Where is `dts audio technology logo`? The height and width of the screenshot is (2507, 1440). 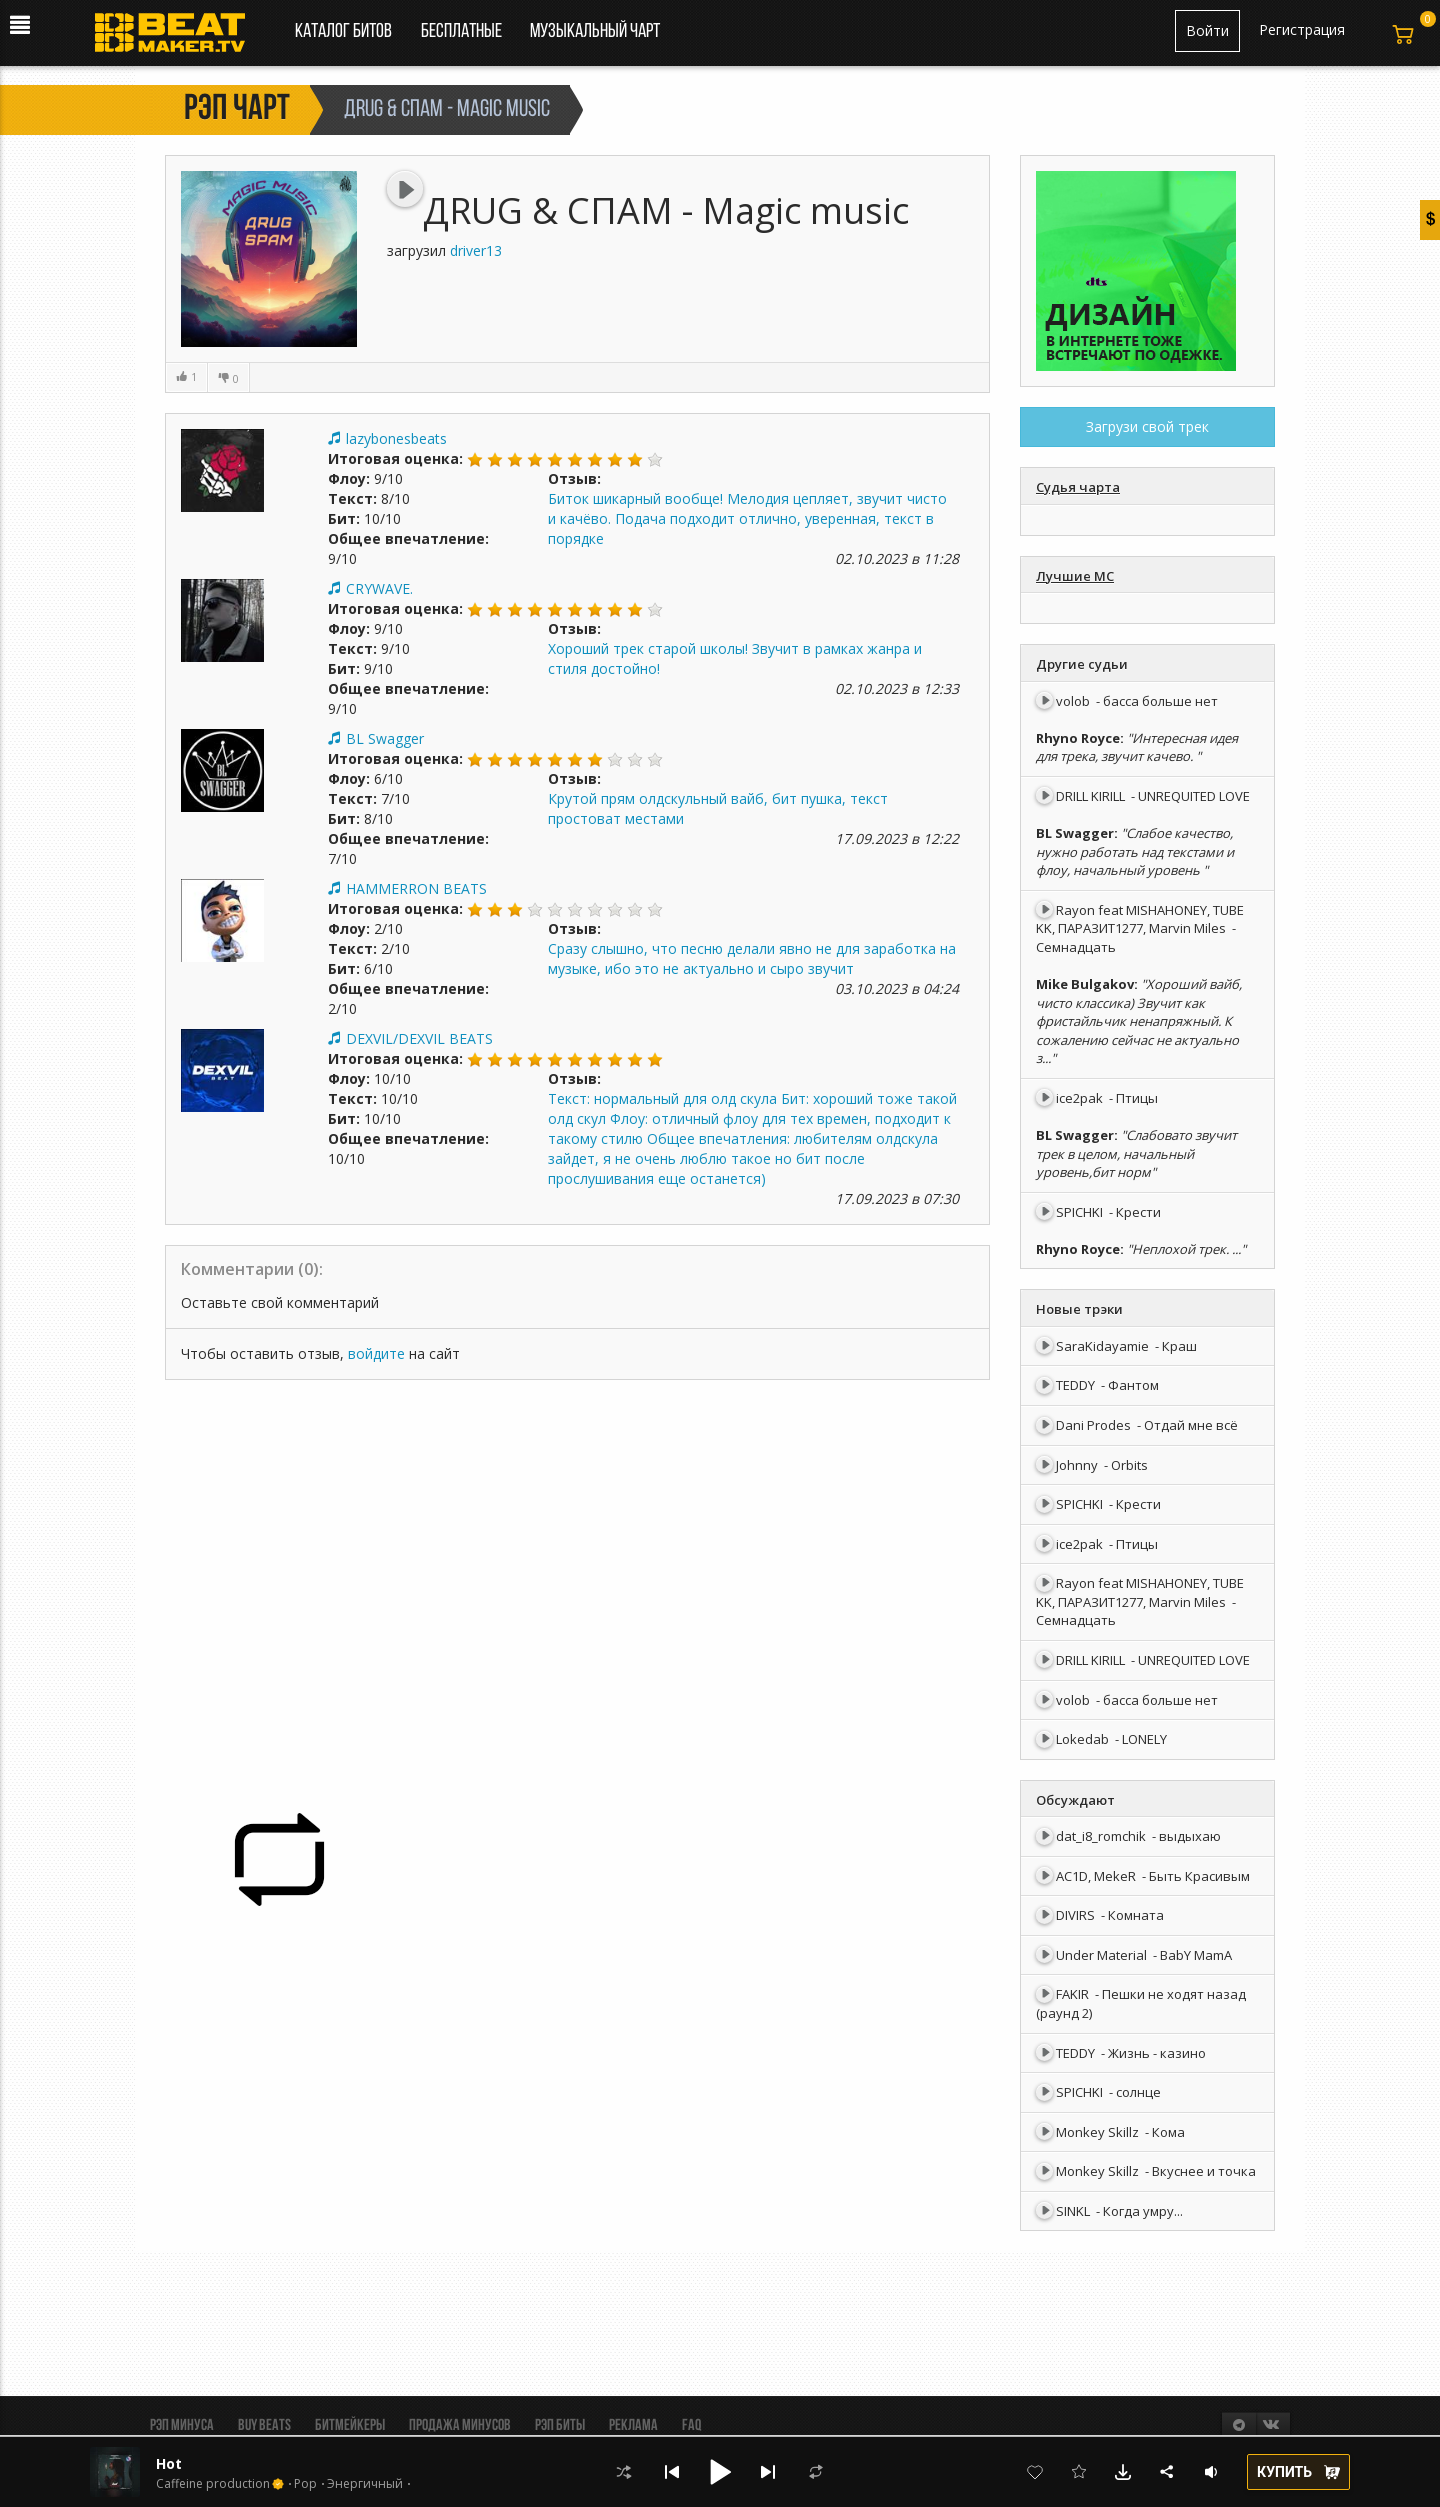
dts audio technology logo is located at coordinates (1096, 281).